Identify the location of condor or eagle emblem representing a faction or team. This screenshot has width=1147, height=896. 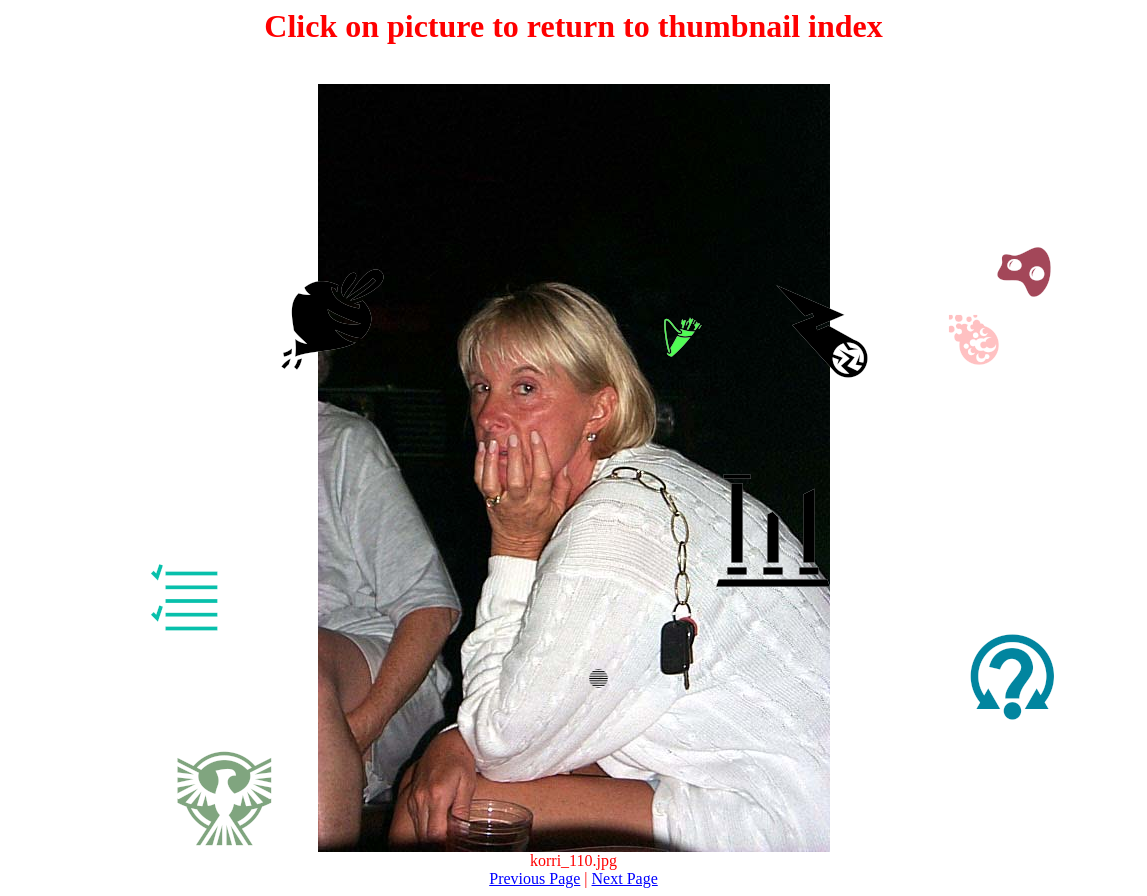
(224, 798).